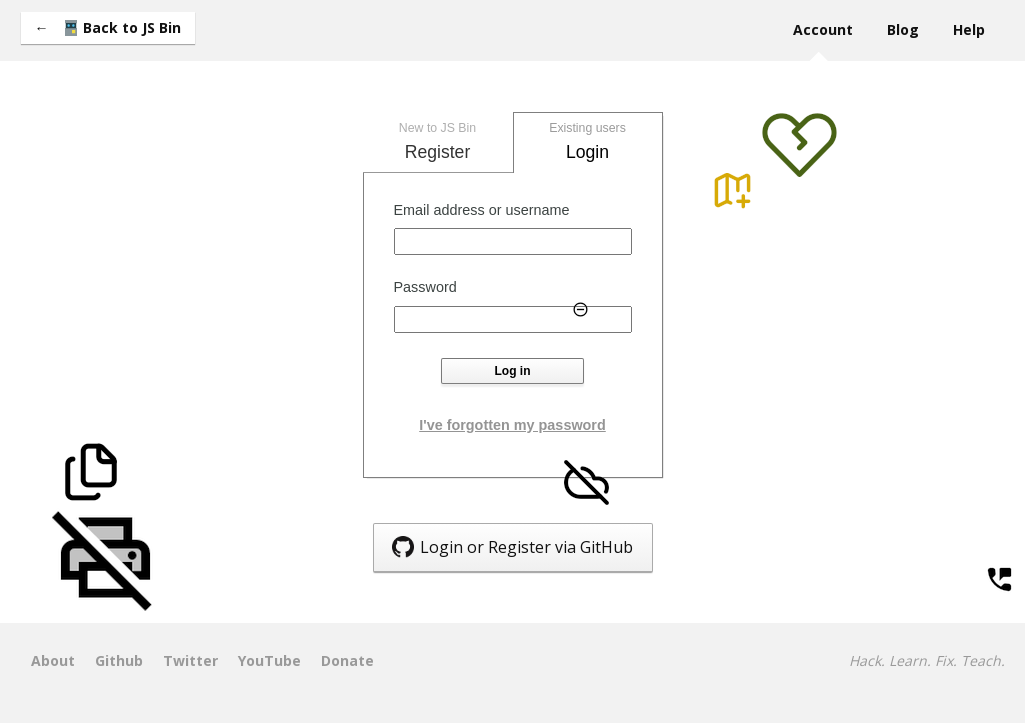 The height and width of the screenshot is (723, 1025). What do you see at coordinates (91, 472) in the screenshot?
I see `view multiple files or documents` at bounding box center [91, 472].